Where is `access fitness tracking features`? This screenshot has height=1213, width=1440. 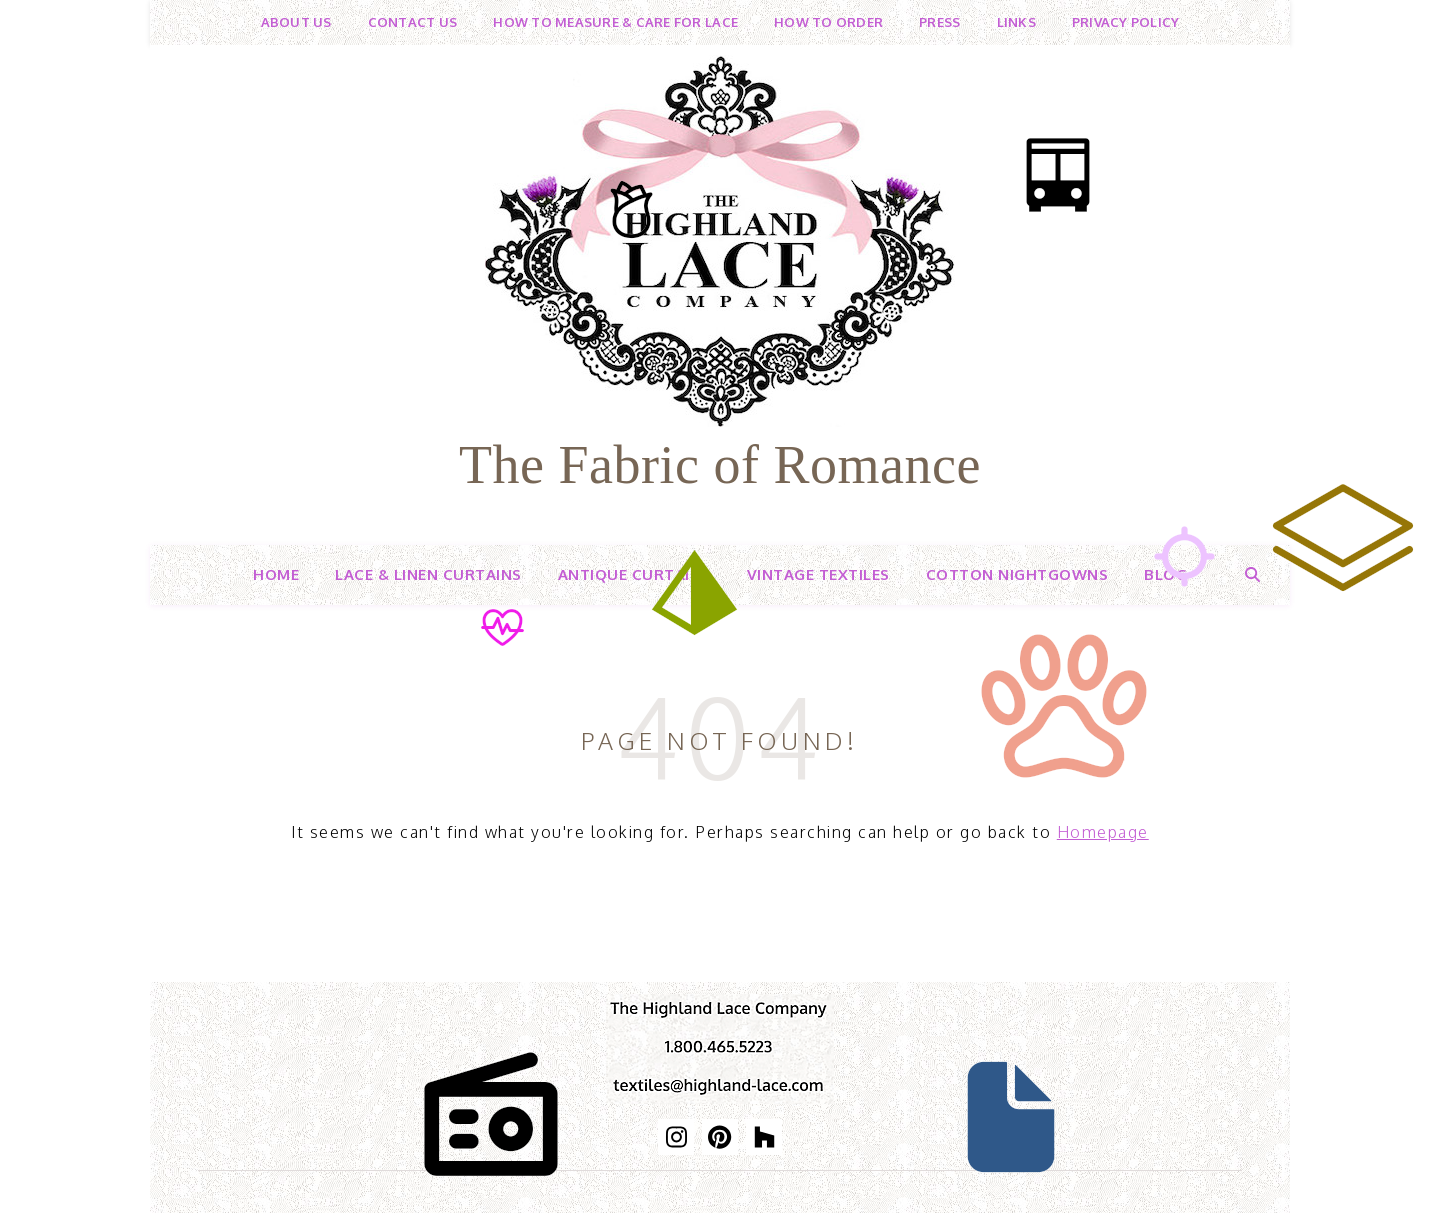
access fitness tracking features is located at coordinates (502, 627).